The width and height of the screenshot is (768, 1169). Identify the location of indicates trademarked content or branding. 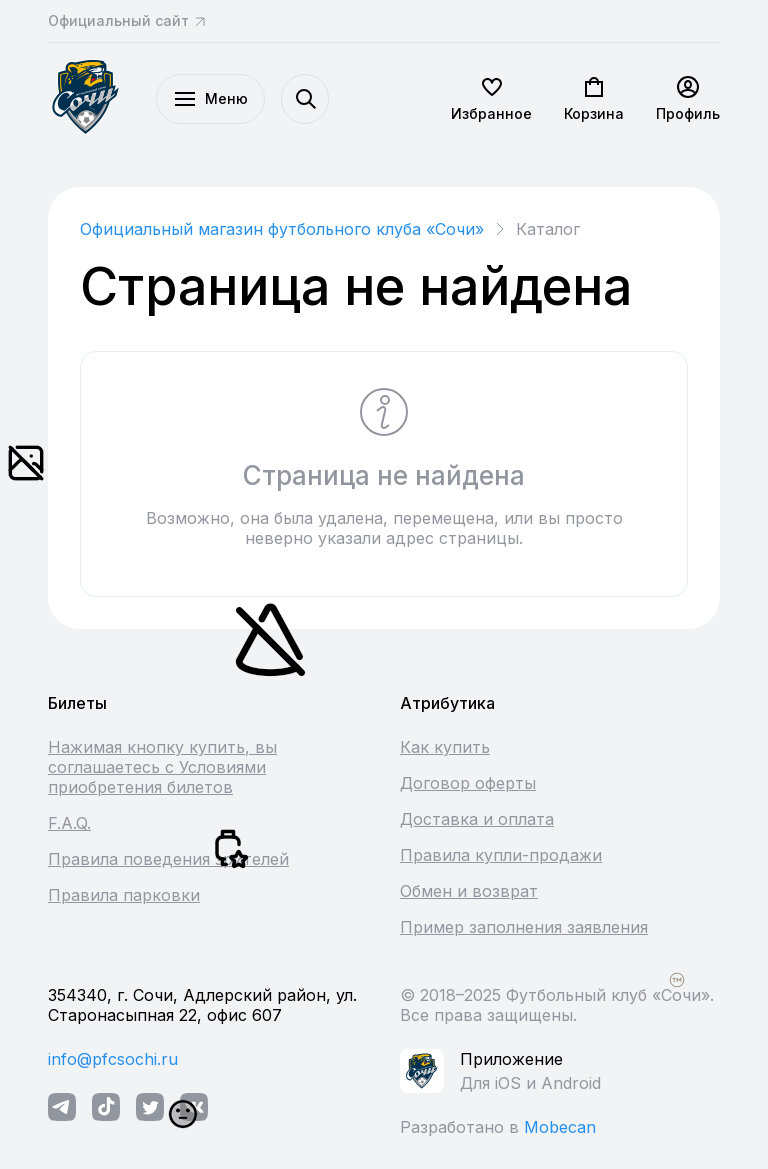
(677, 980).